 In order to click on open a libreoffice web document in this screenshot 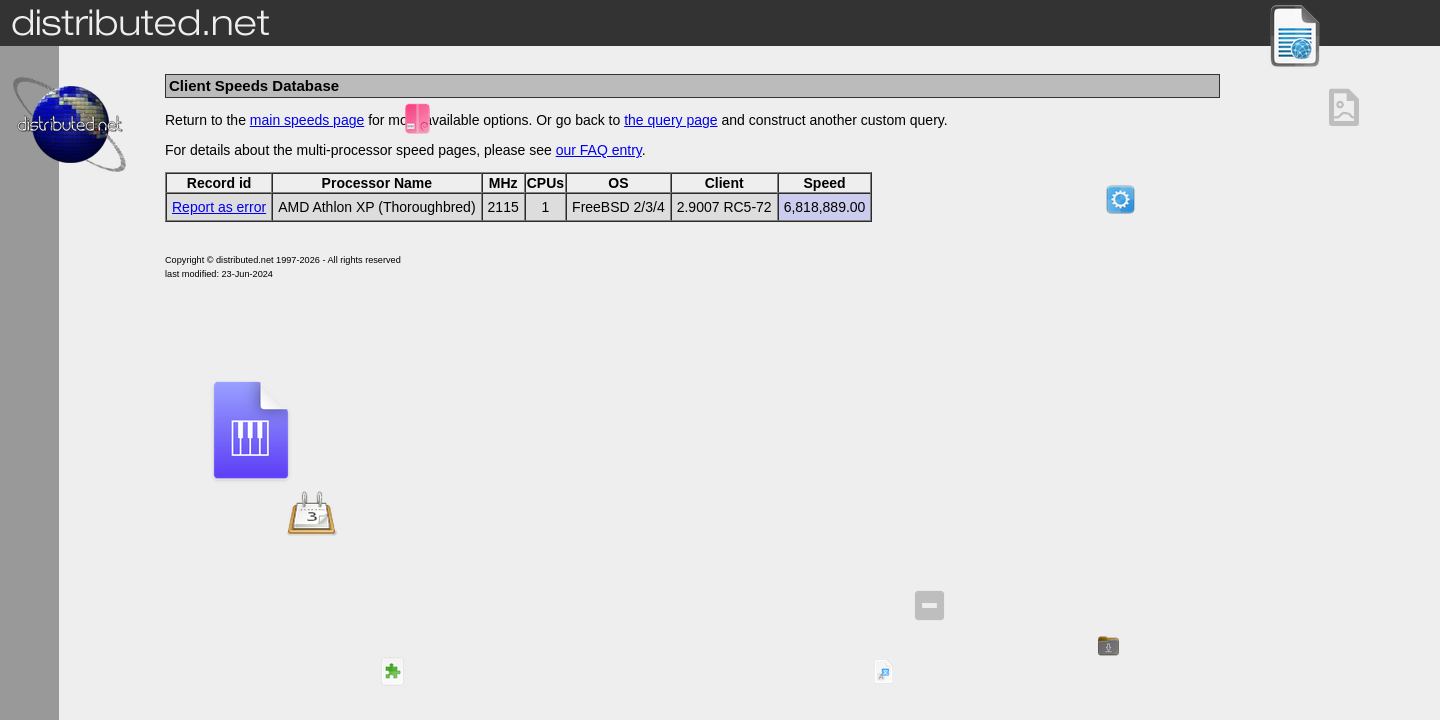, I will do `click(1295, 36)`.